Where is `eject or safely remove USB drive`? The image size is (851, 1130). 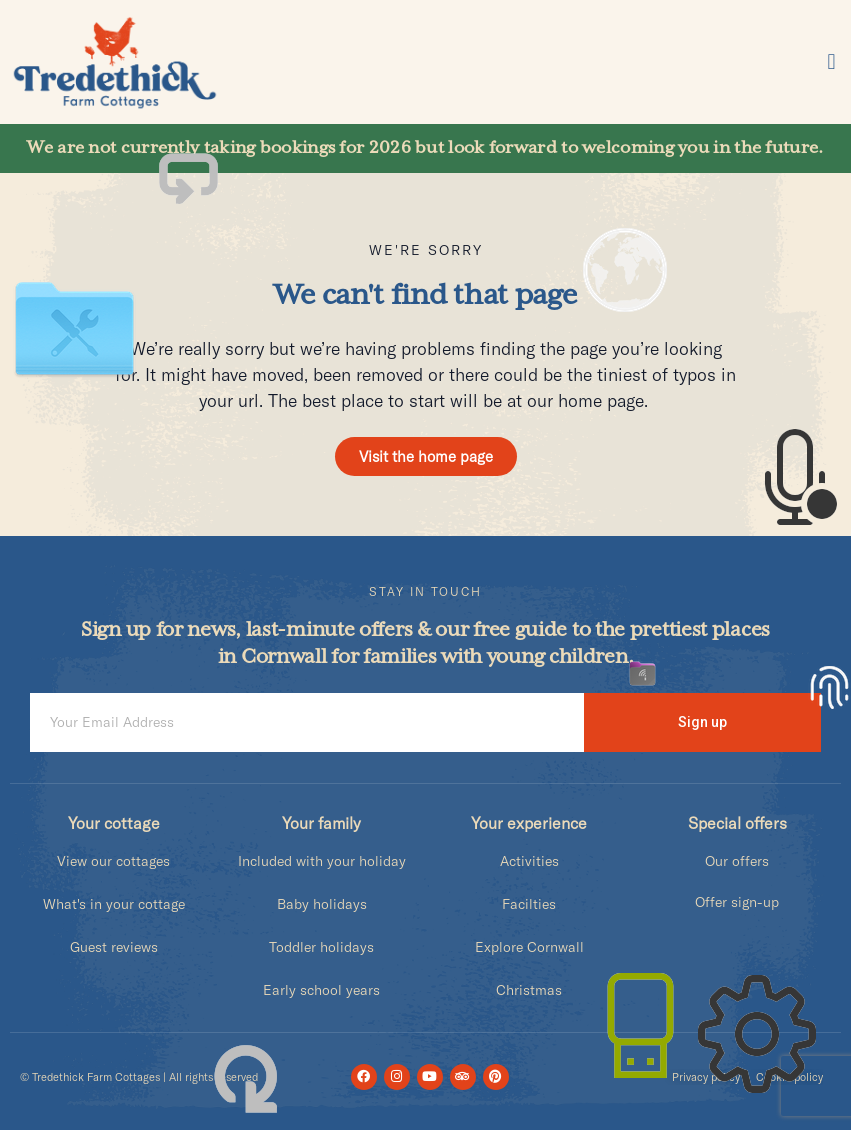 eject or safely remove USB drive is located at coordinates (640, 1025).